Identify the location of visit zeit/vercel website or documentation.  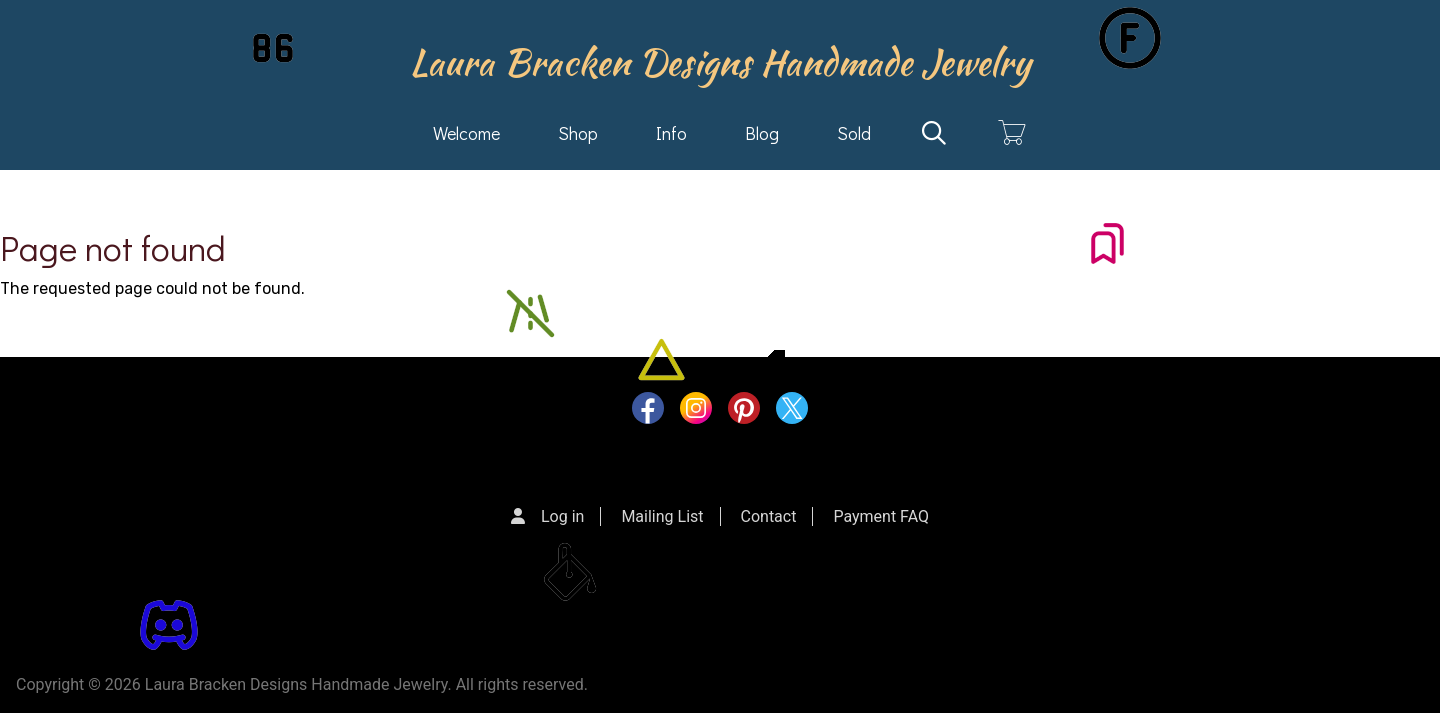
(661, 359).